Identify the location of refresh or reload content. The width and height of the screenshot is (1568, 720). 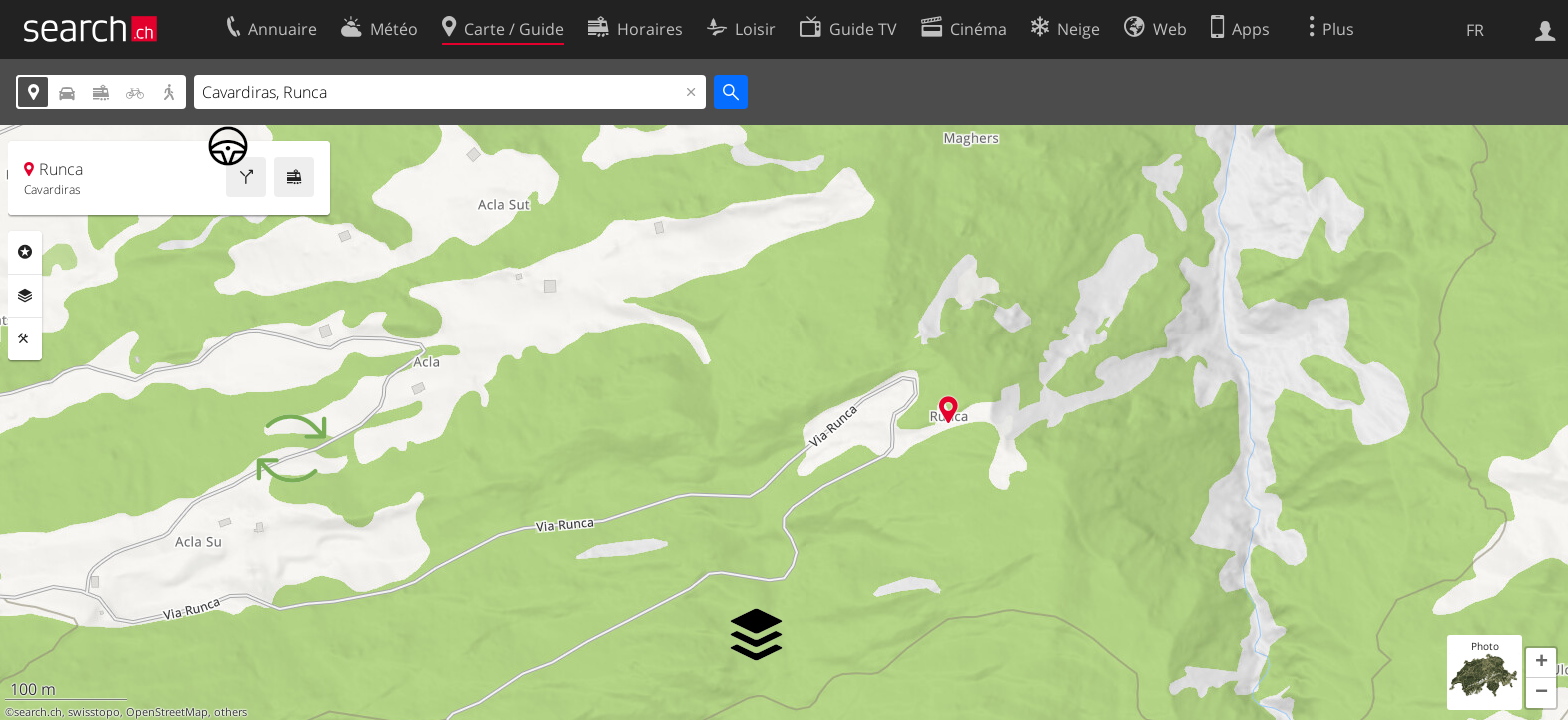
(291, 448).